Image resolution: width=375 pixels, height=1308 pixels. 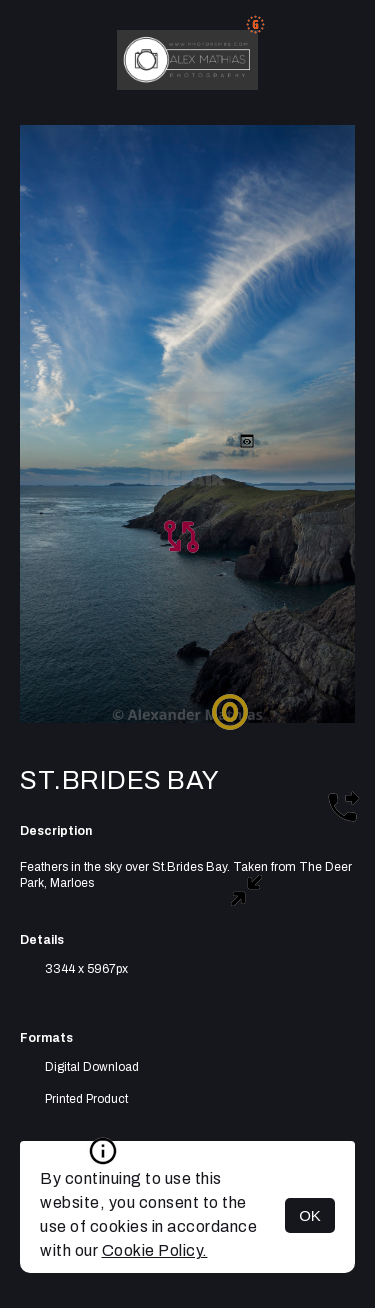 I want to click on view more information or details, so click(x=103, y=1151).